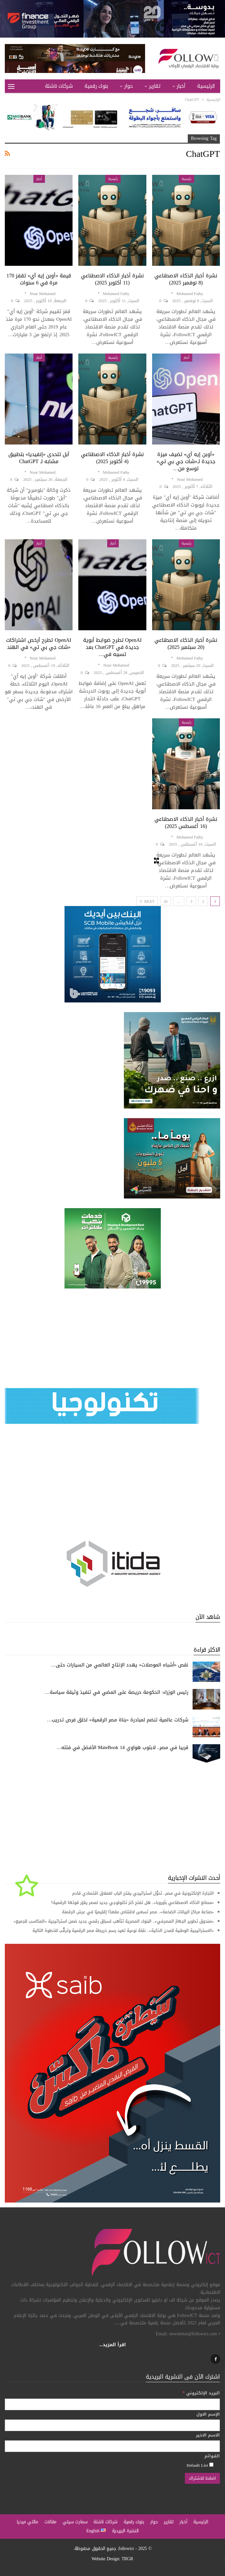 The height and width of the screenshot is (2576, 225). I want to click on select 4WD or all-wheel drive mode, so click(156, 860).